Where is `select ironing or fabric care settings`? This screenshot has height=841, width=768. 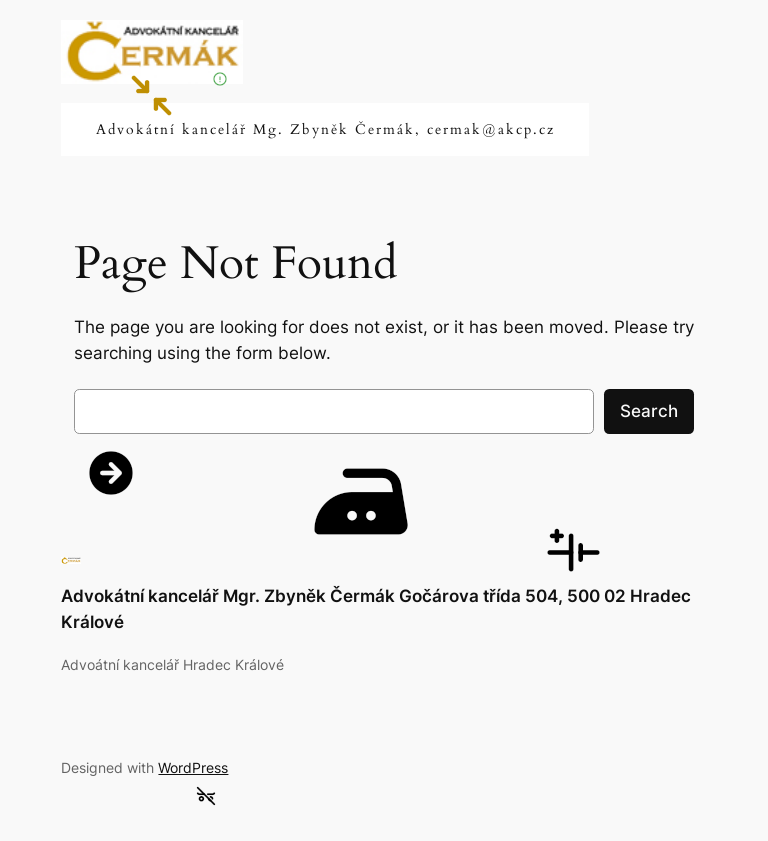 select ironing or fabric care settings is located at coordinates (361, 501).